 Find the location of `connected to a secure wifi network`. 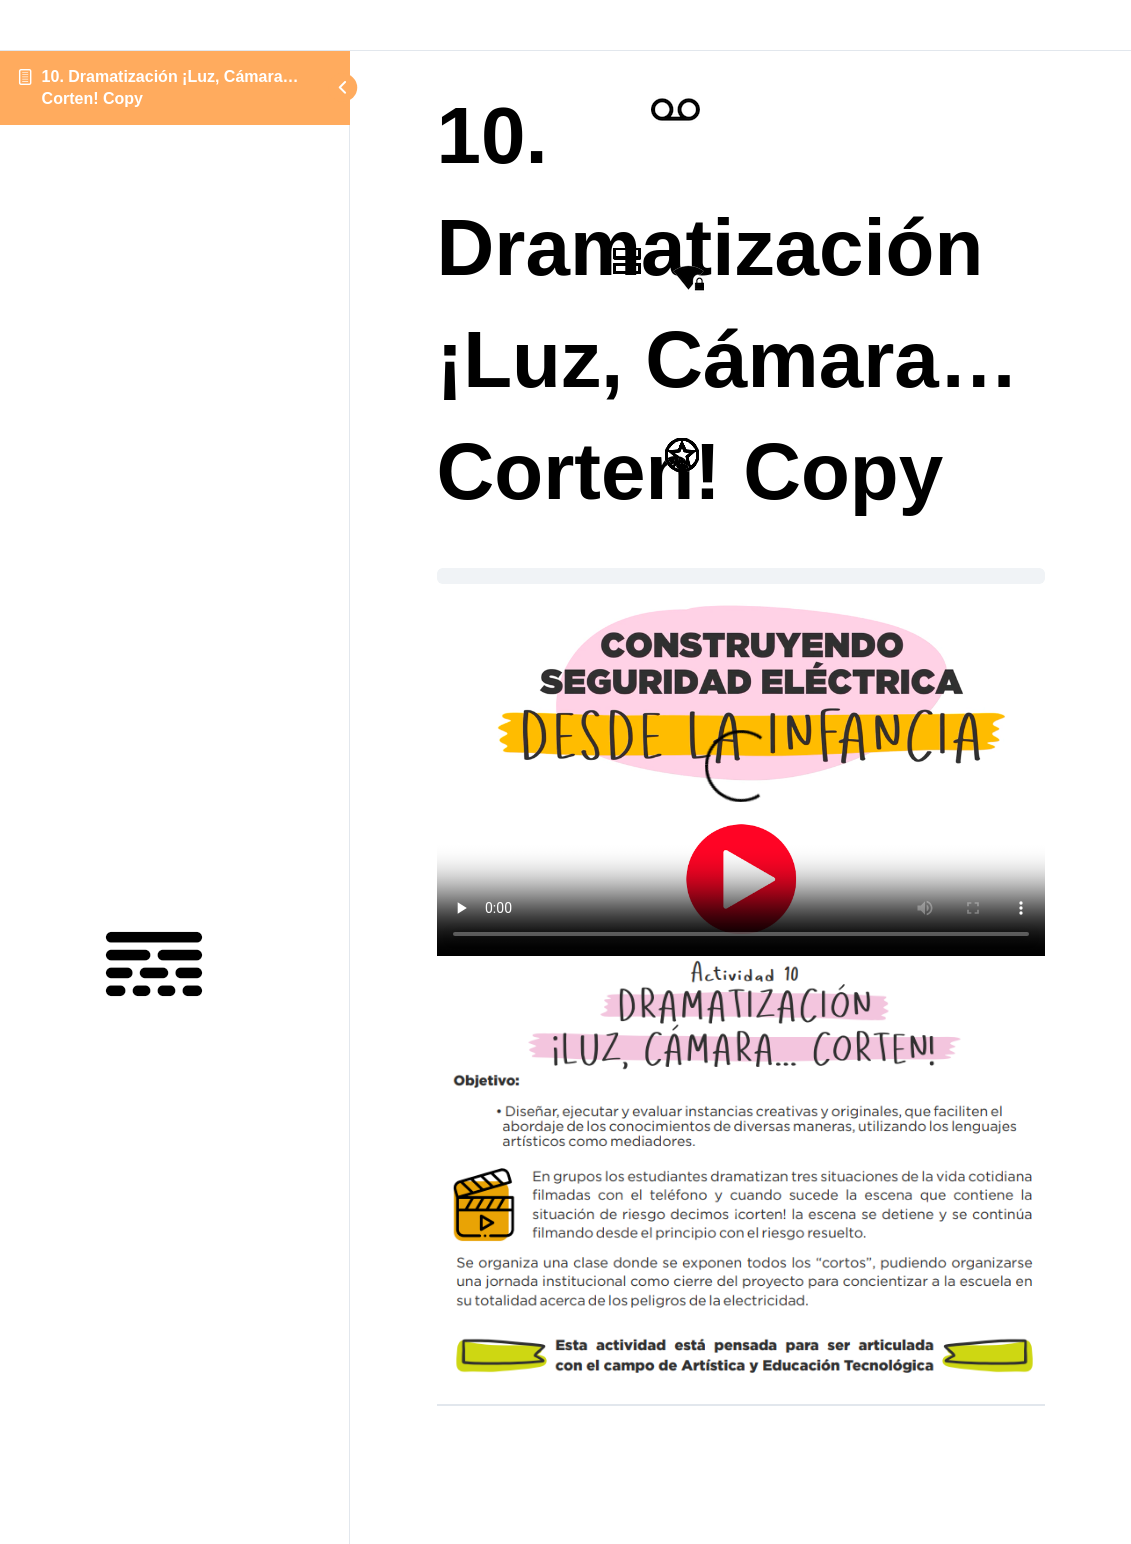

connected to a secure wifi network is located at coordinates (688, 277).